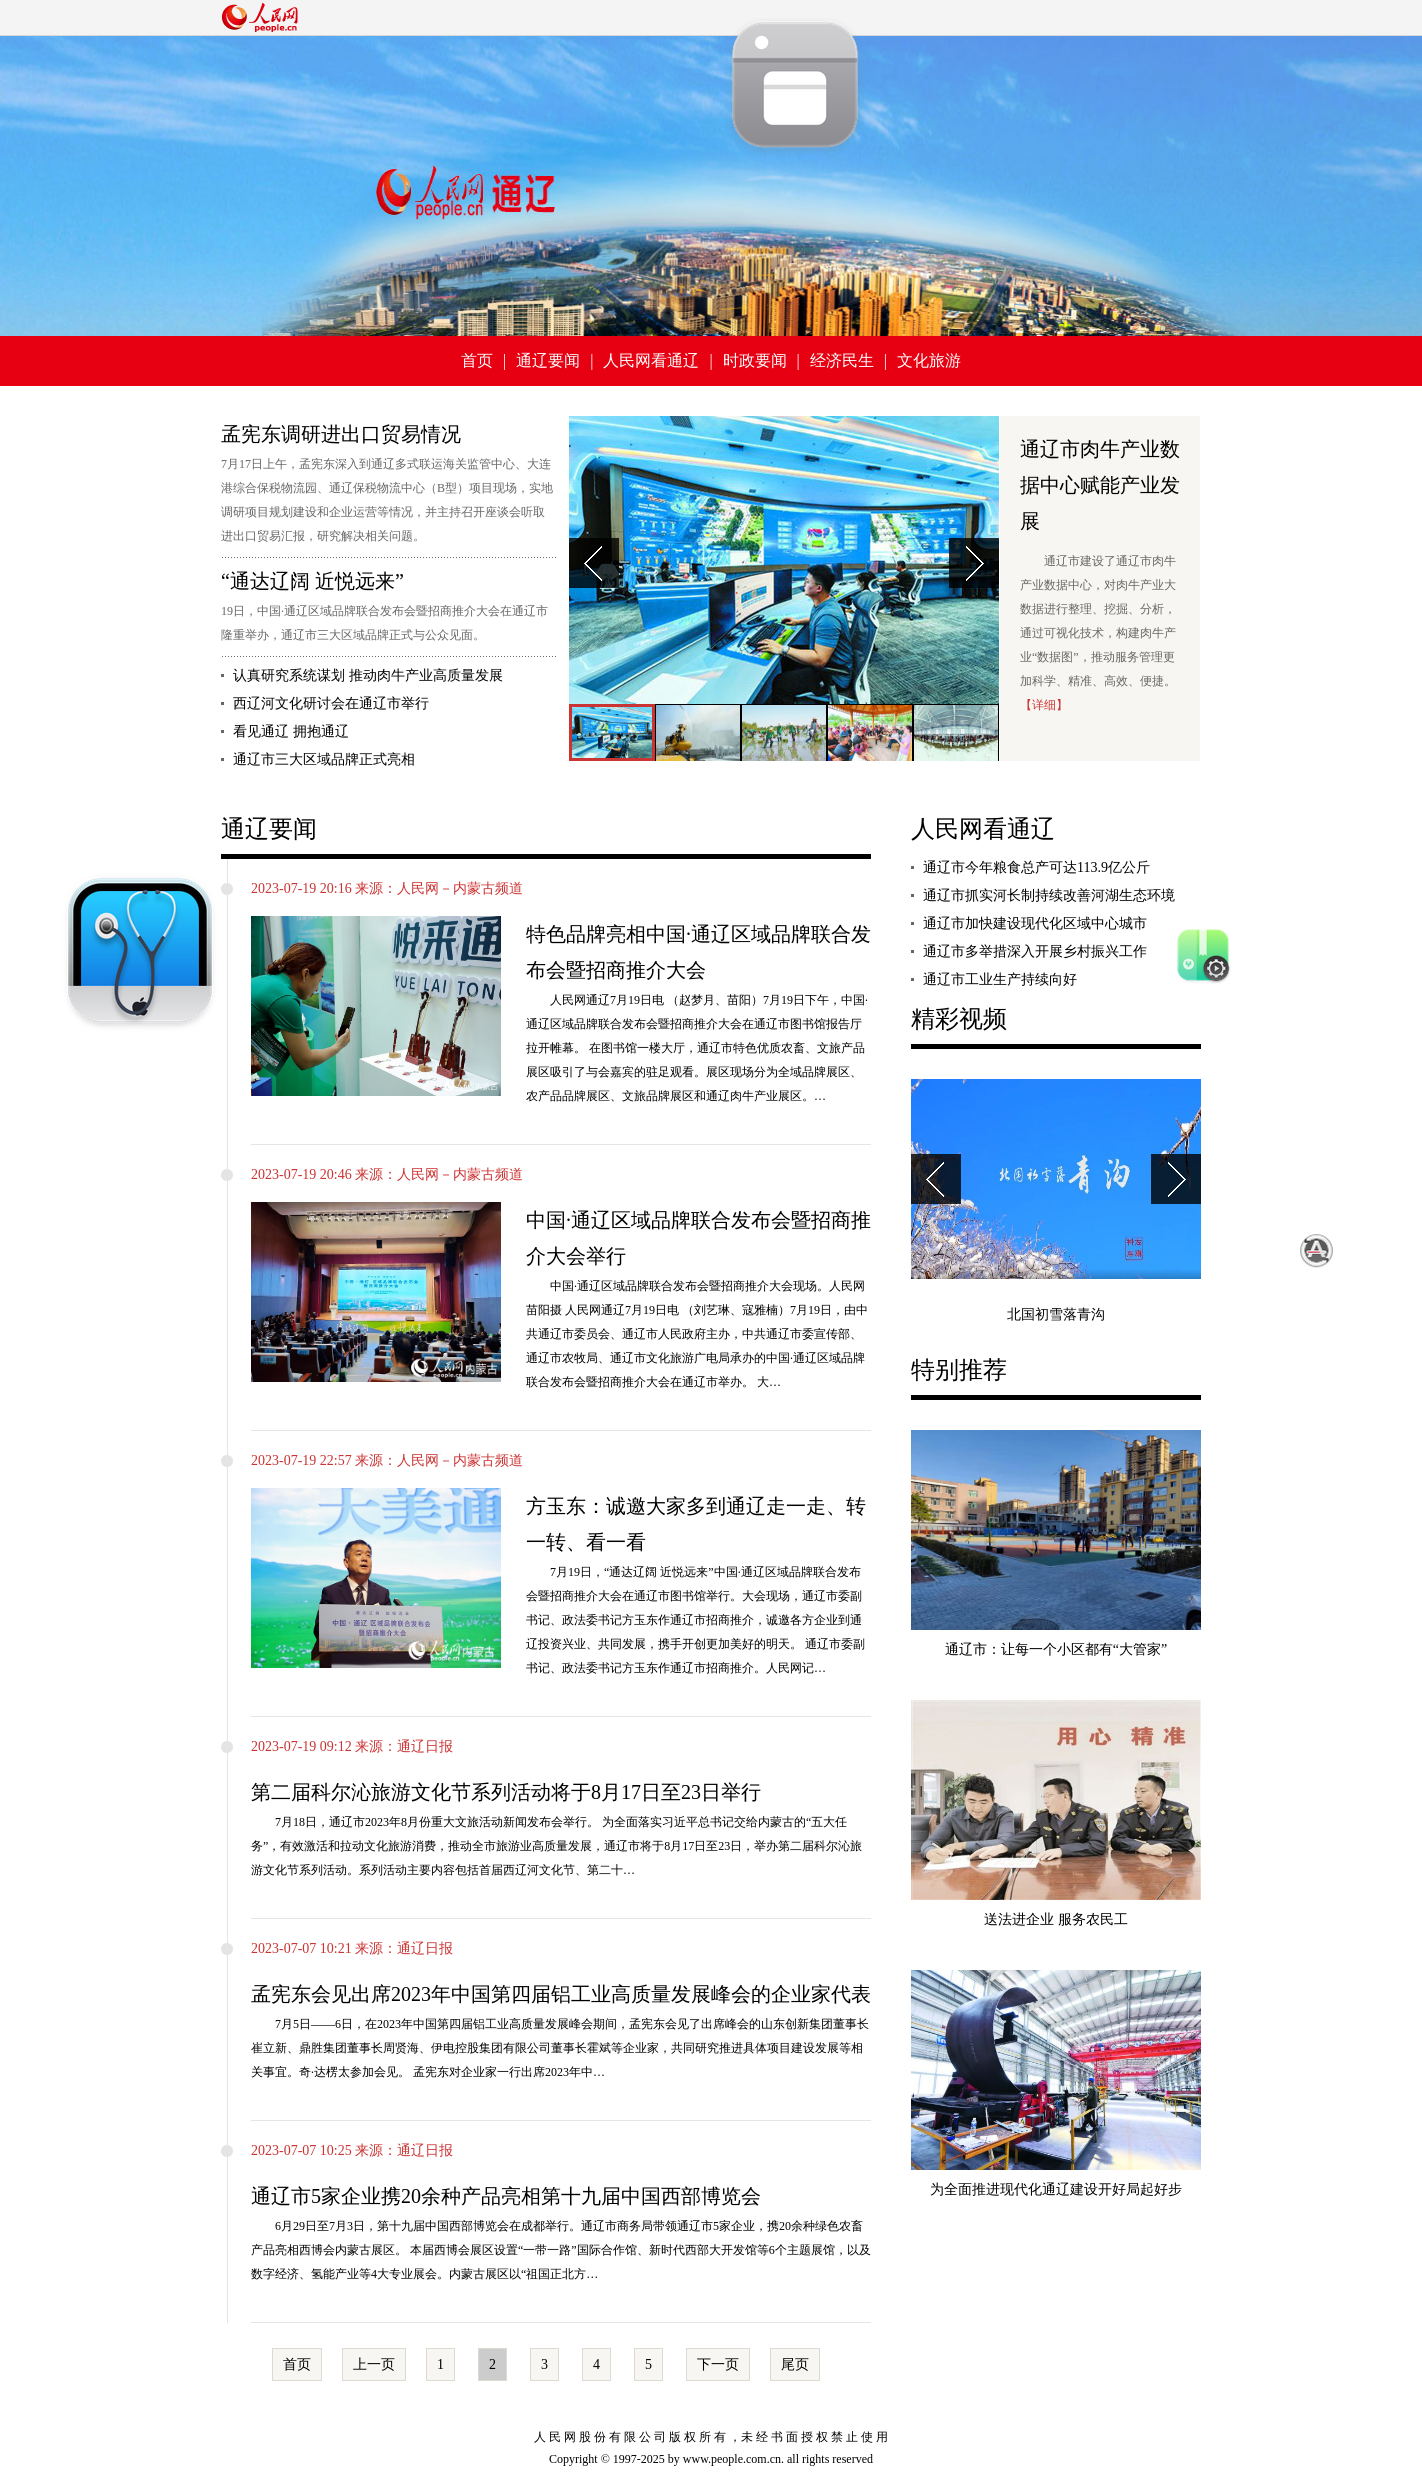  What do you see at coordinates (795, 87) in the screenshot?
I see `duplicate the current window` at bounding box center [795, 87].